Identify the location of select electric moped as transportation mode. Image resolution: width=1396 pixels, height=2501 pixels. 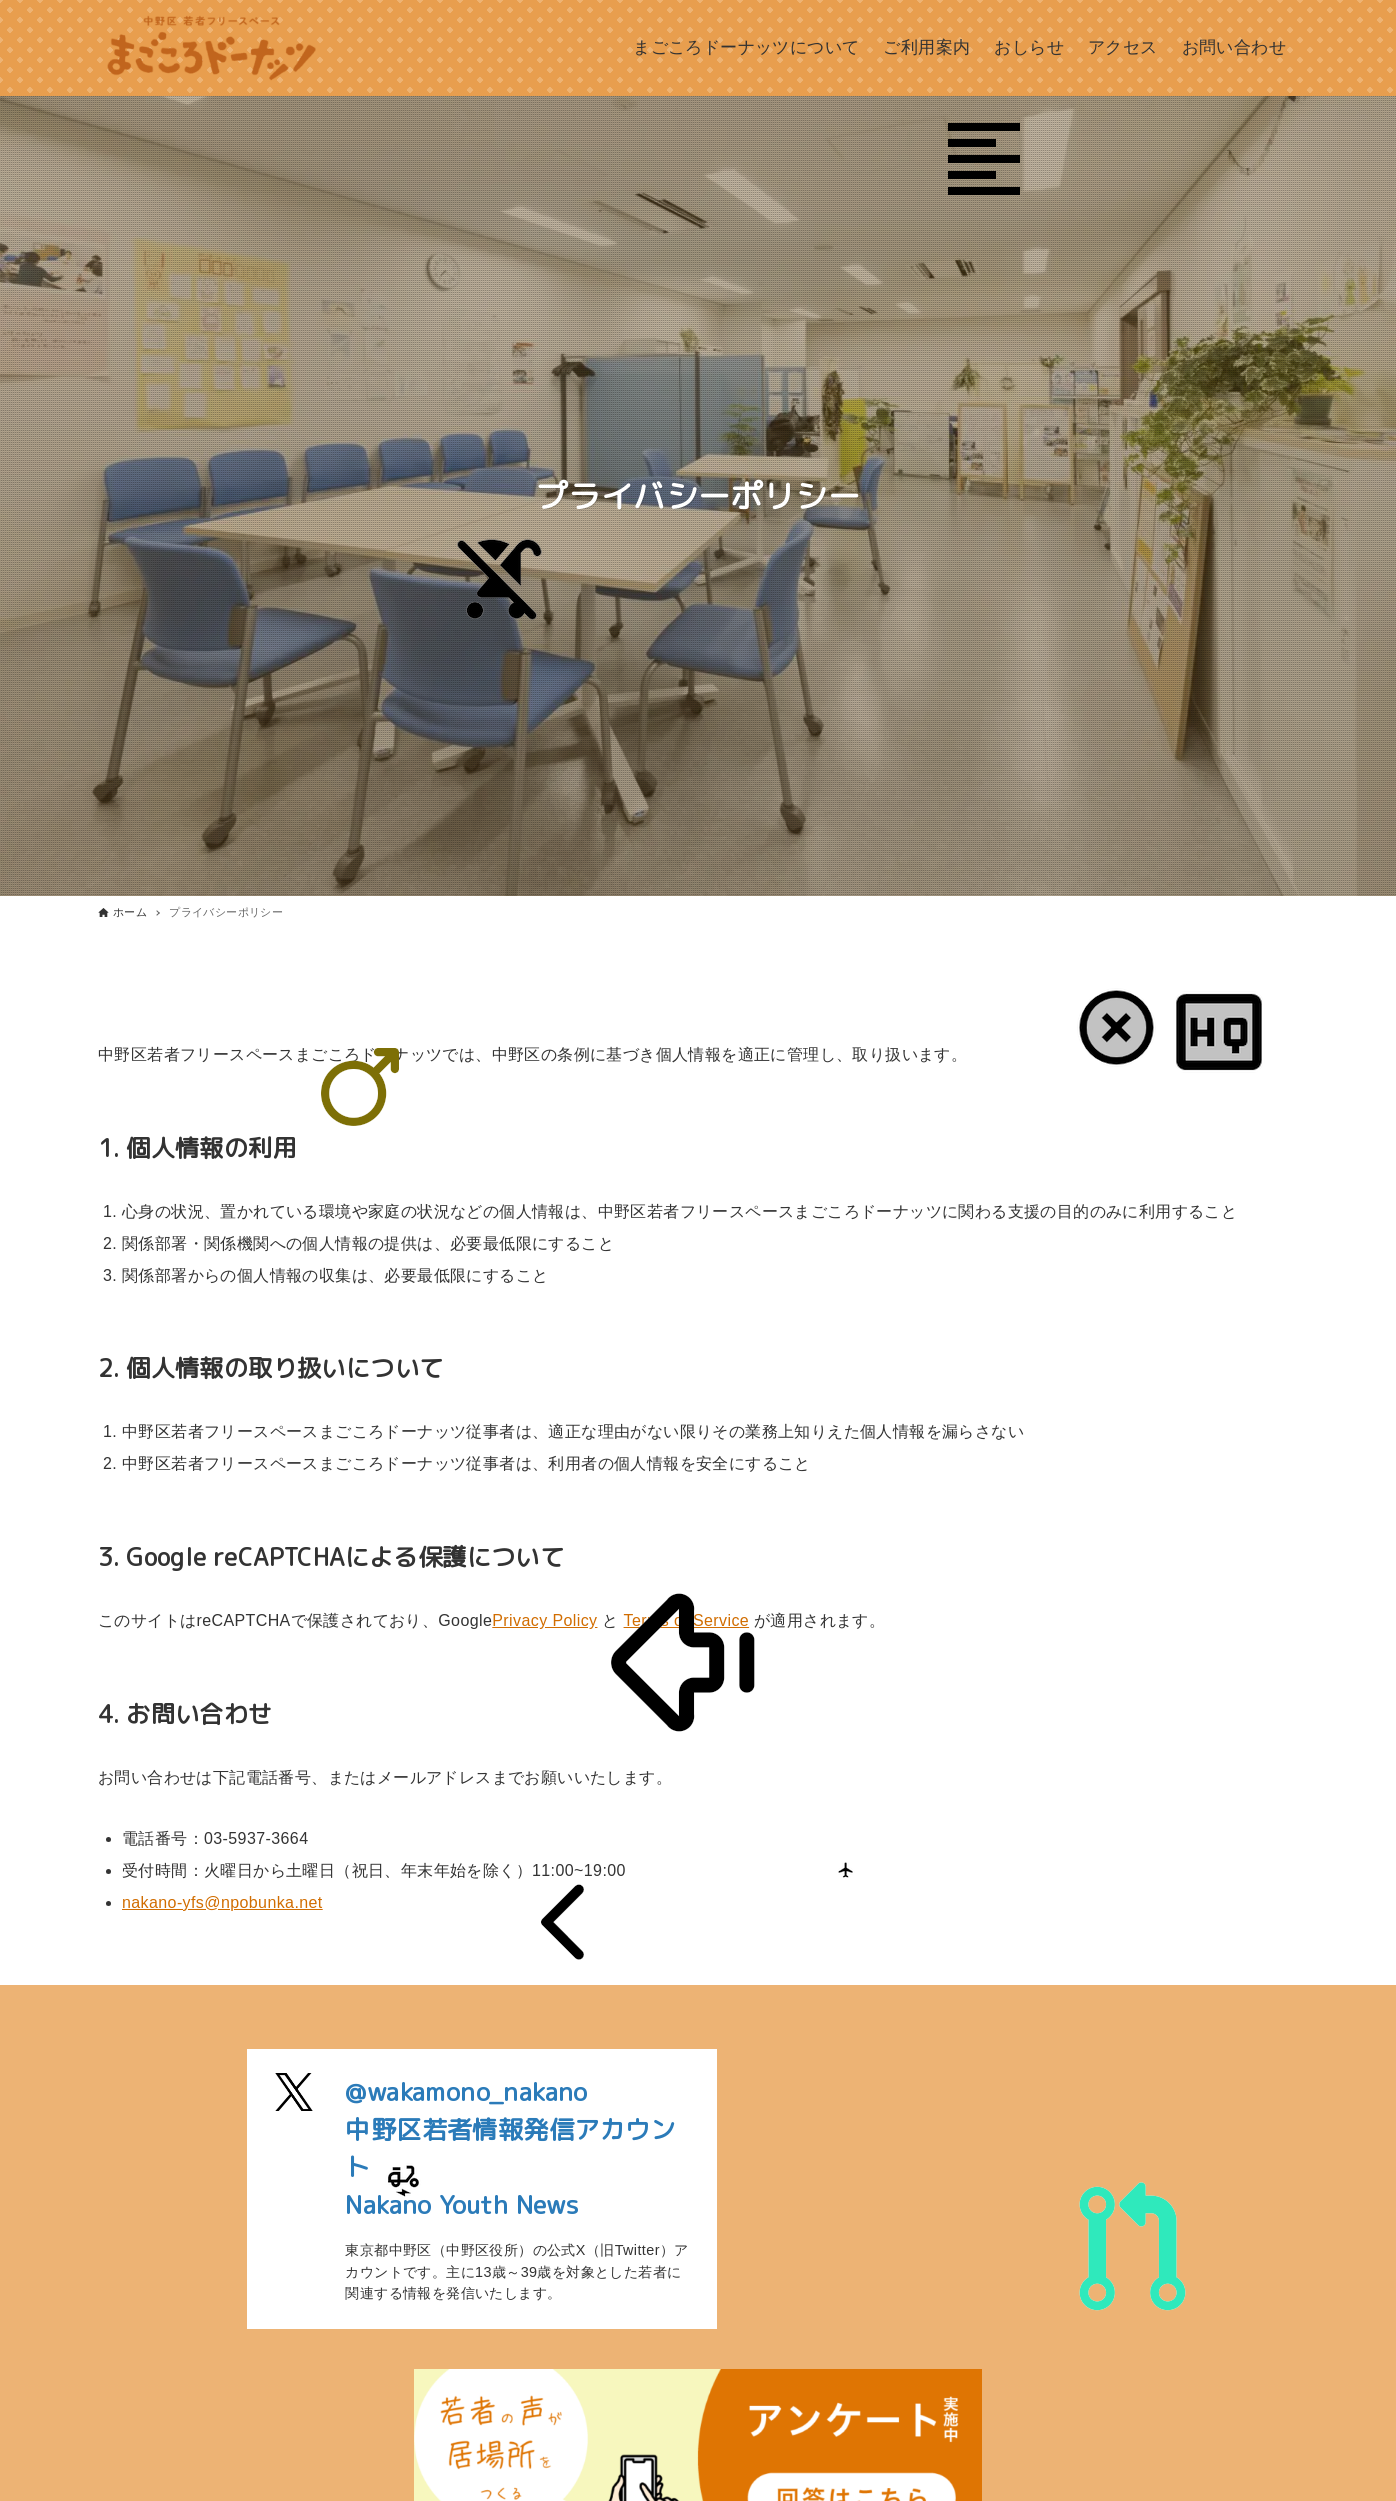
(403, 2179).